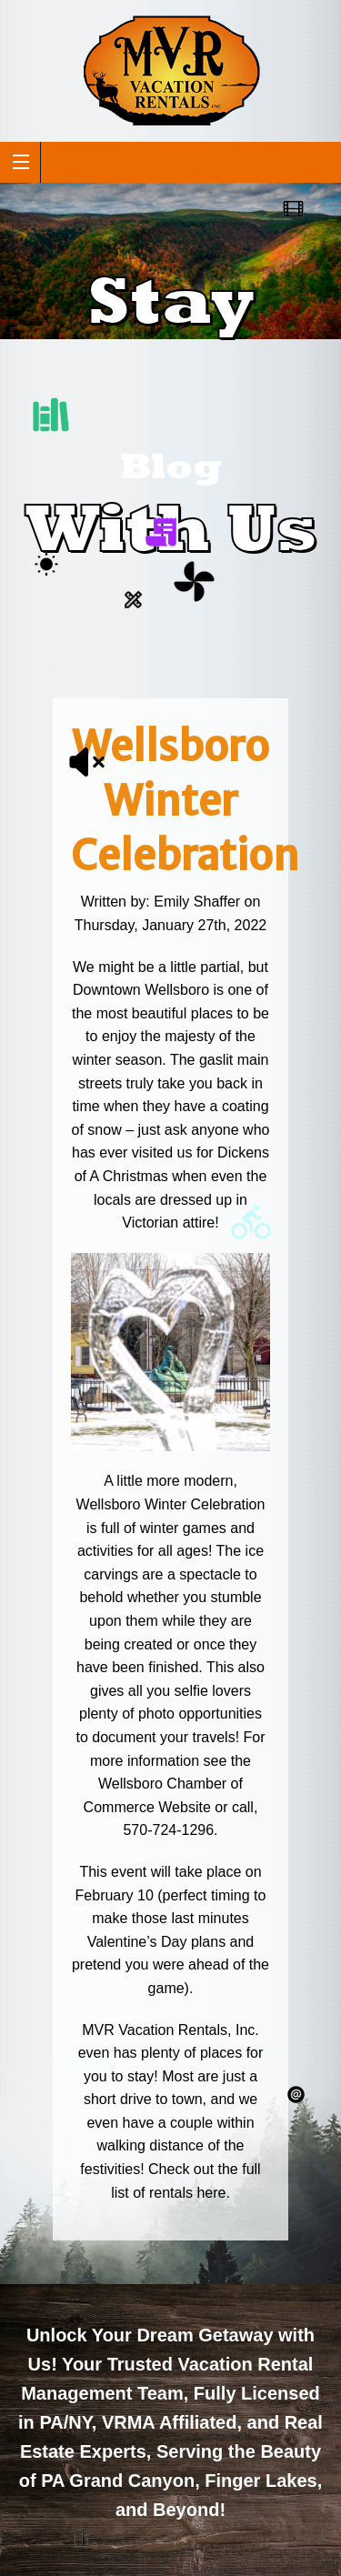  I want to click on access video or film content, so click(293, 208).